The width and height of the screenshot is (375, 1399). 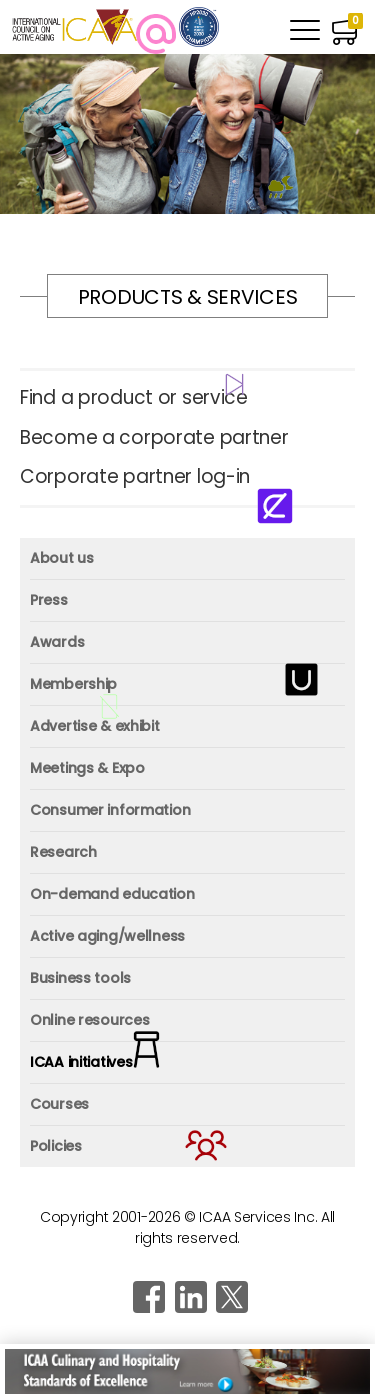 What do you see at coordinates (206, 1144) in the screenshot?
I see `view group members or team` at bounding box center [206, 1144].